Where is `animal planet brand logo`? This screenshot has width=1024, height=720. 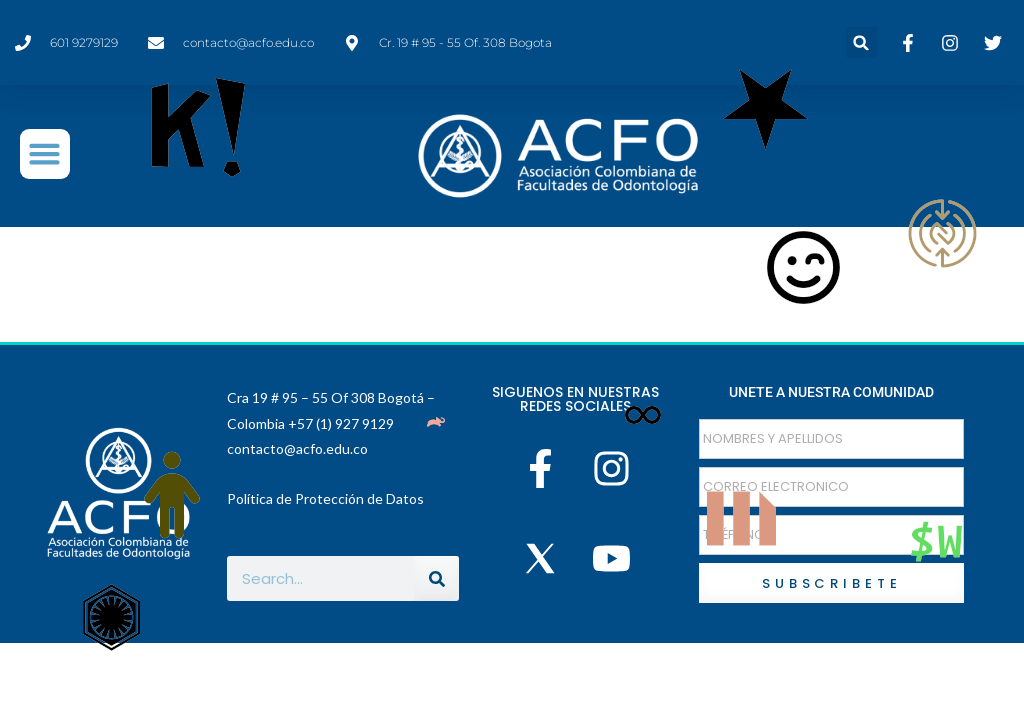
animal planet brand logo is located at coordinates (436, 422).